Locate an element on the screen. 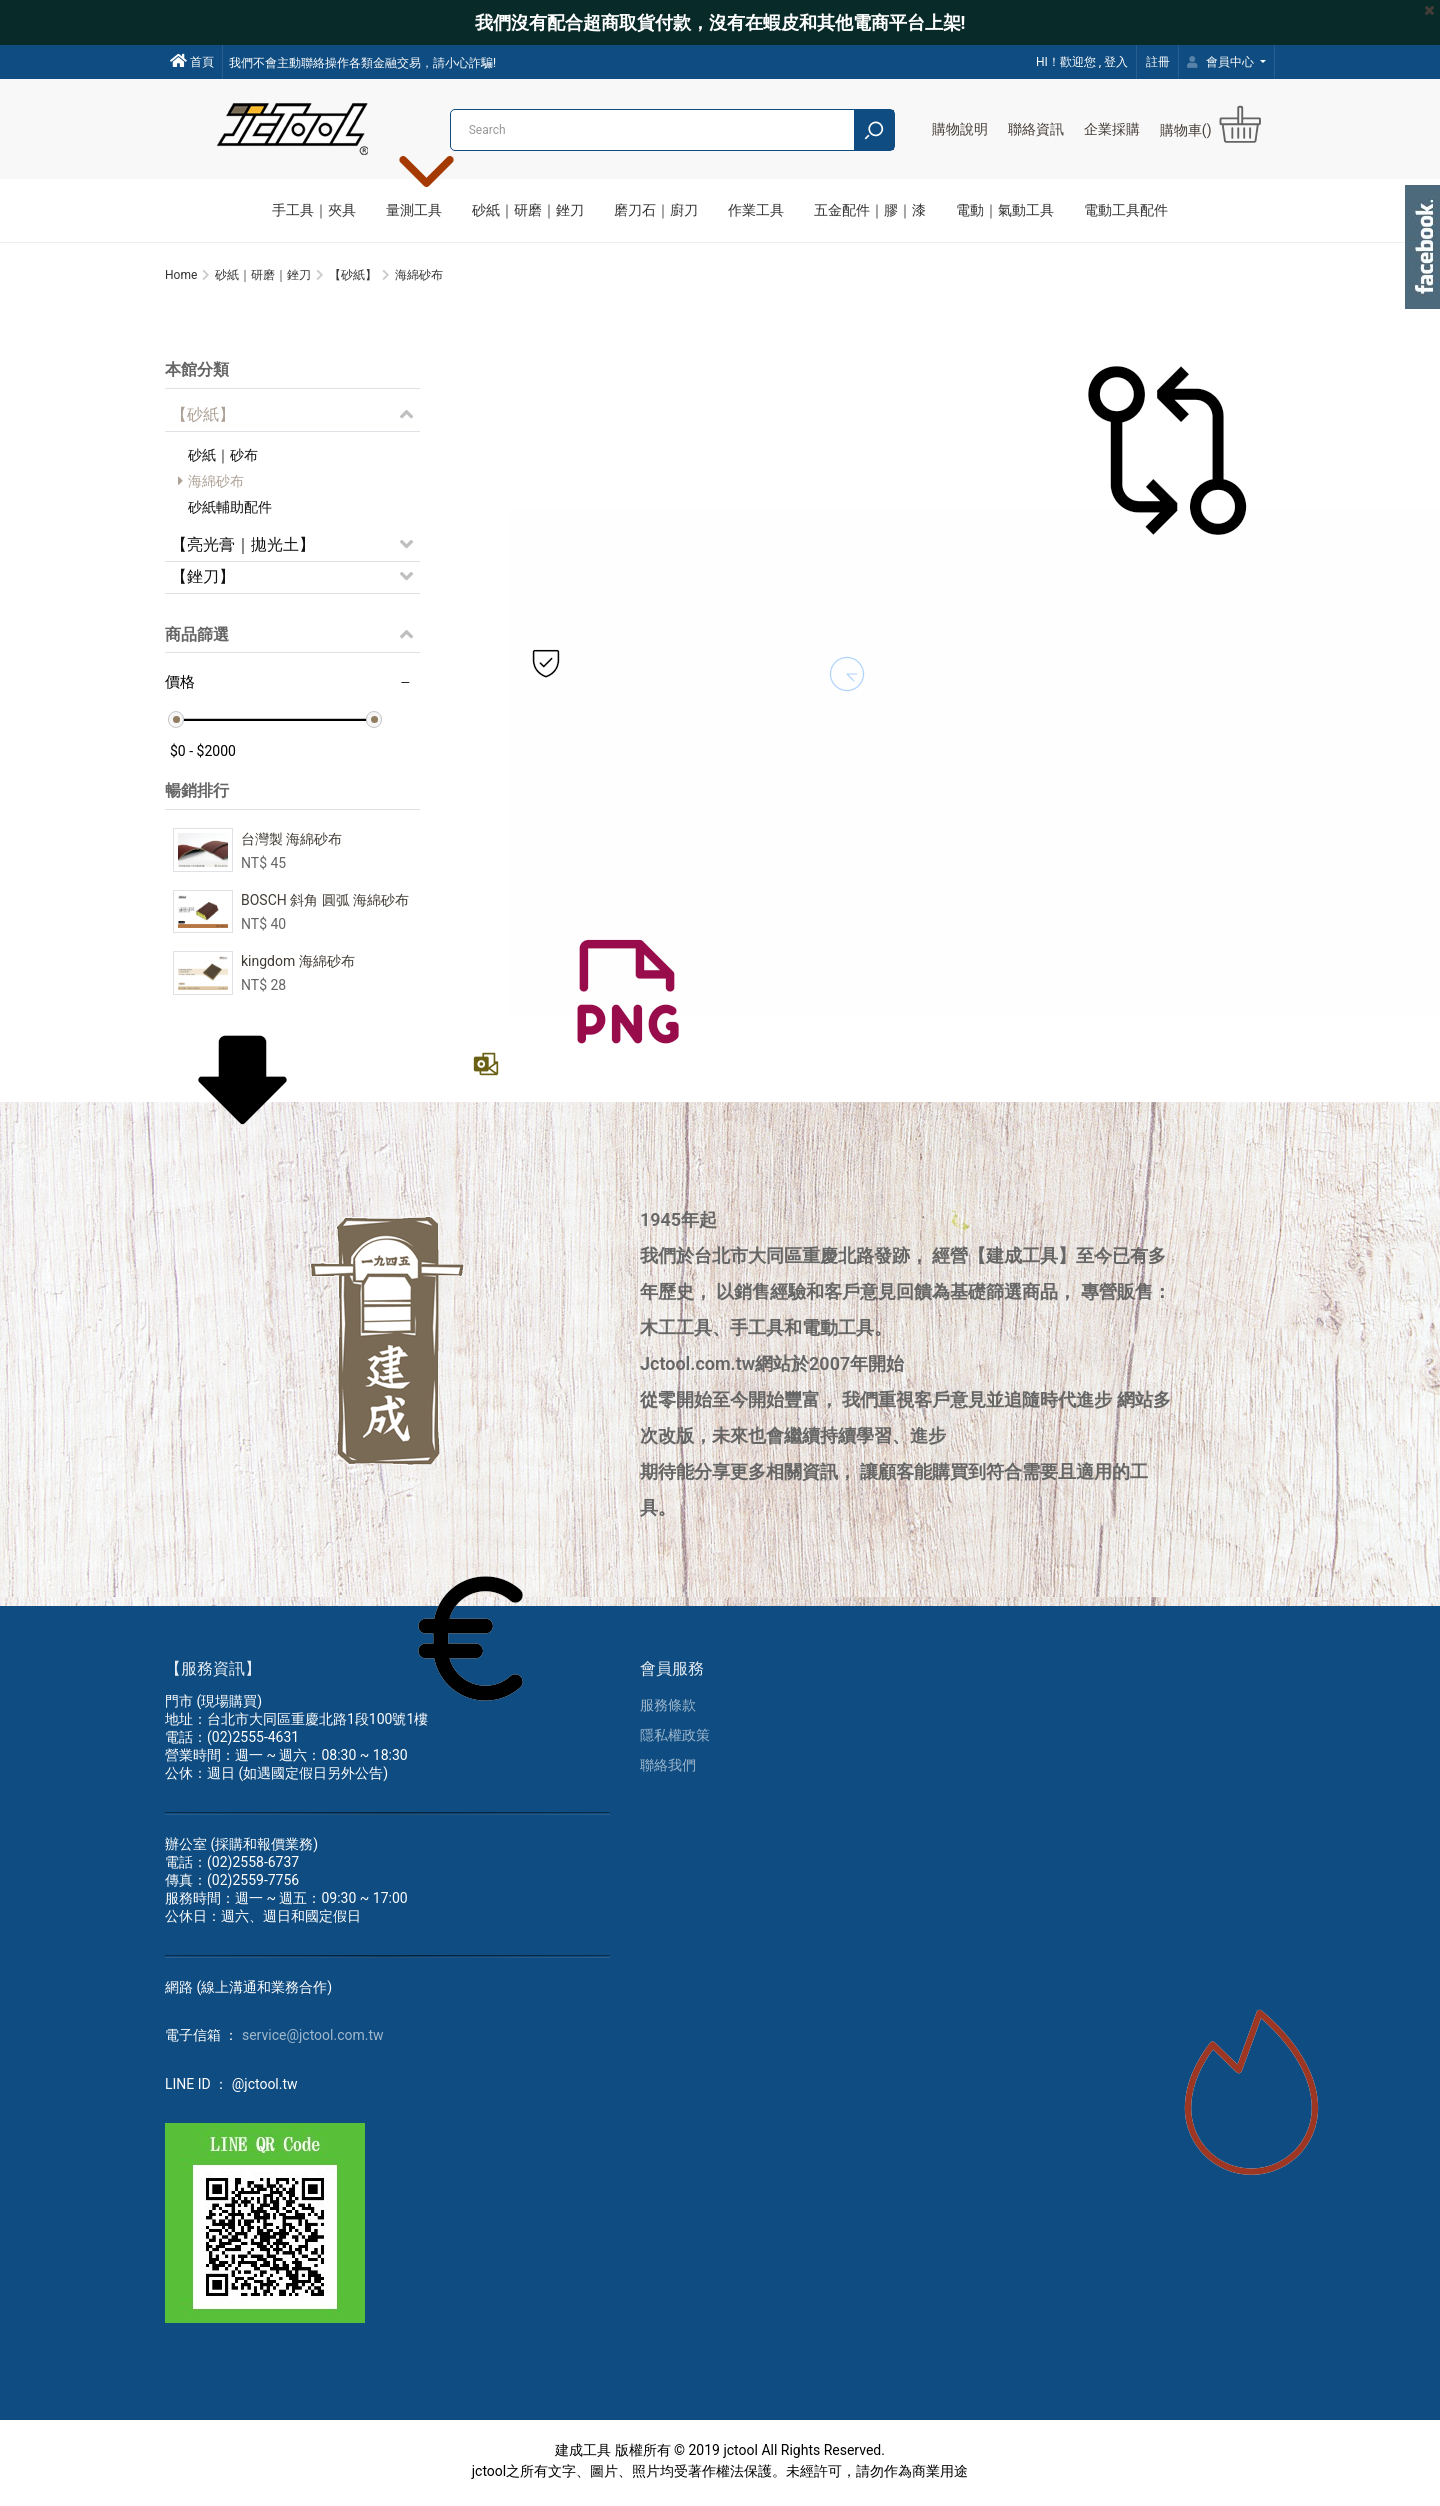 This screenshot has height=2506, width=1440. view or open a PNG image file is located at coordinates (627, 996).